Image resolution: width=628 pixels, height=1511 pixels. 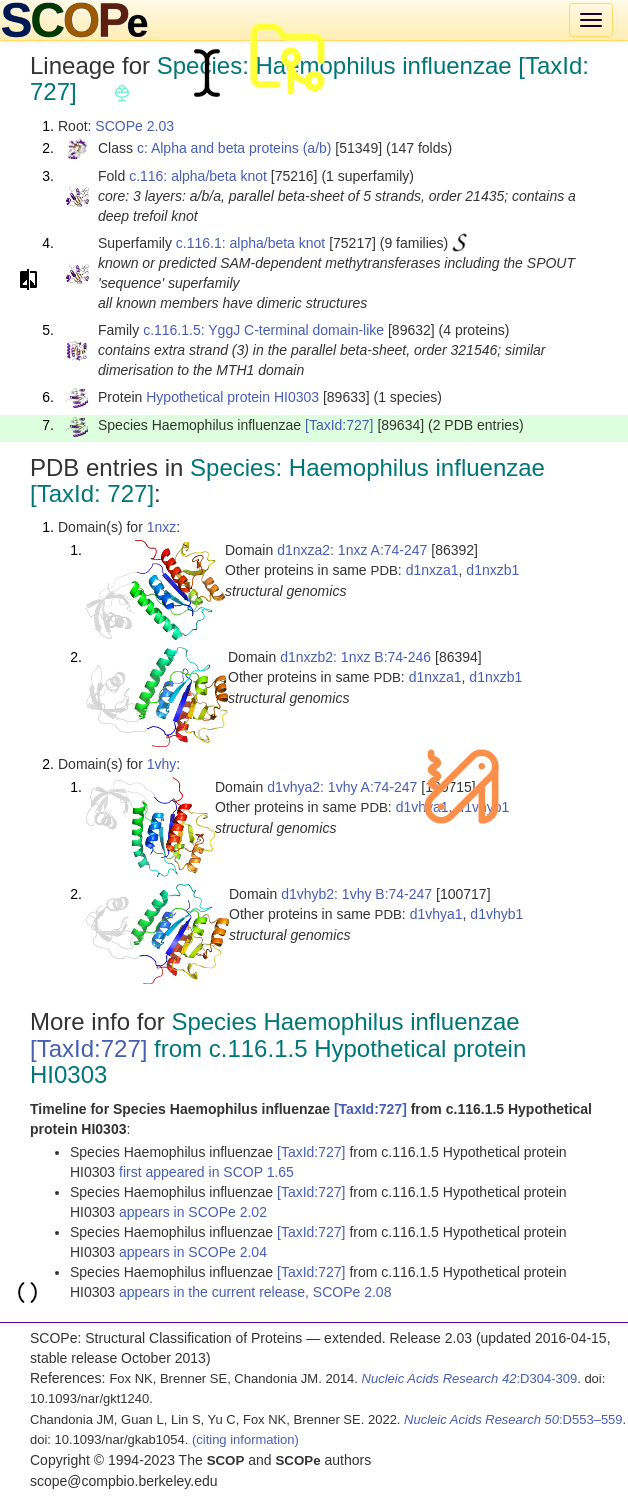 I want to click on insert parentheses or brackets in text, so click(x=27, y=1292).